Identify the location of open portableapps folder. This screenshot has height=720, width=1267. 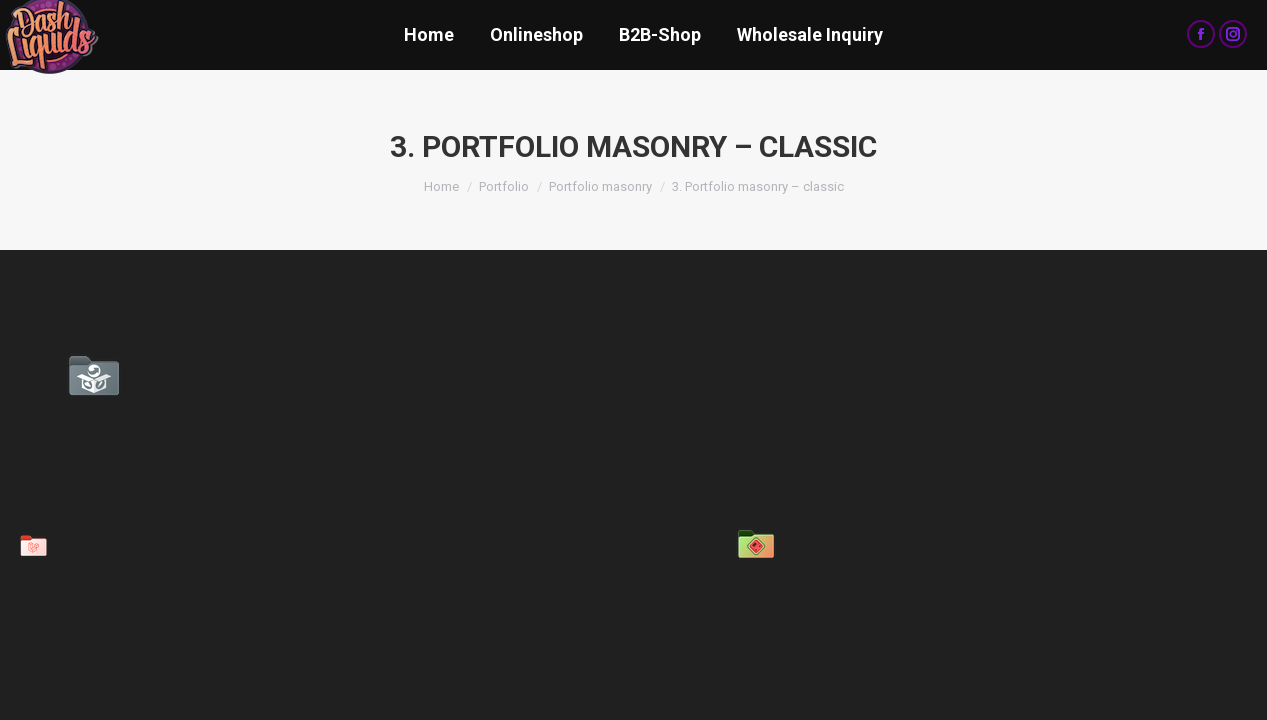
(94, 377).